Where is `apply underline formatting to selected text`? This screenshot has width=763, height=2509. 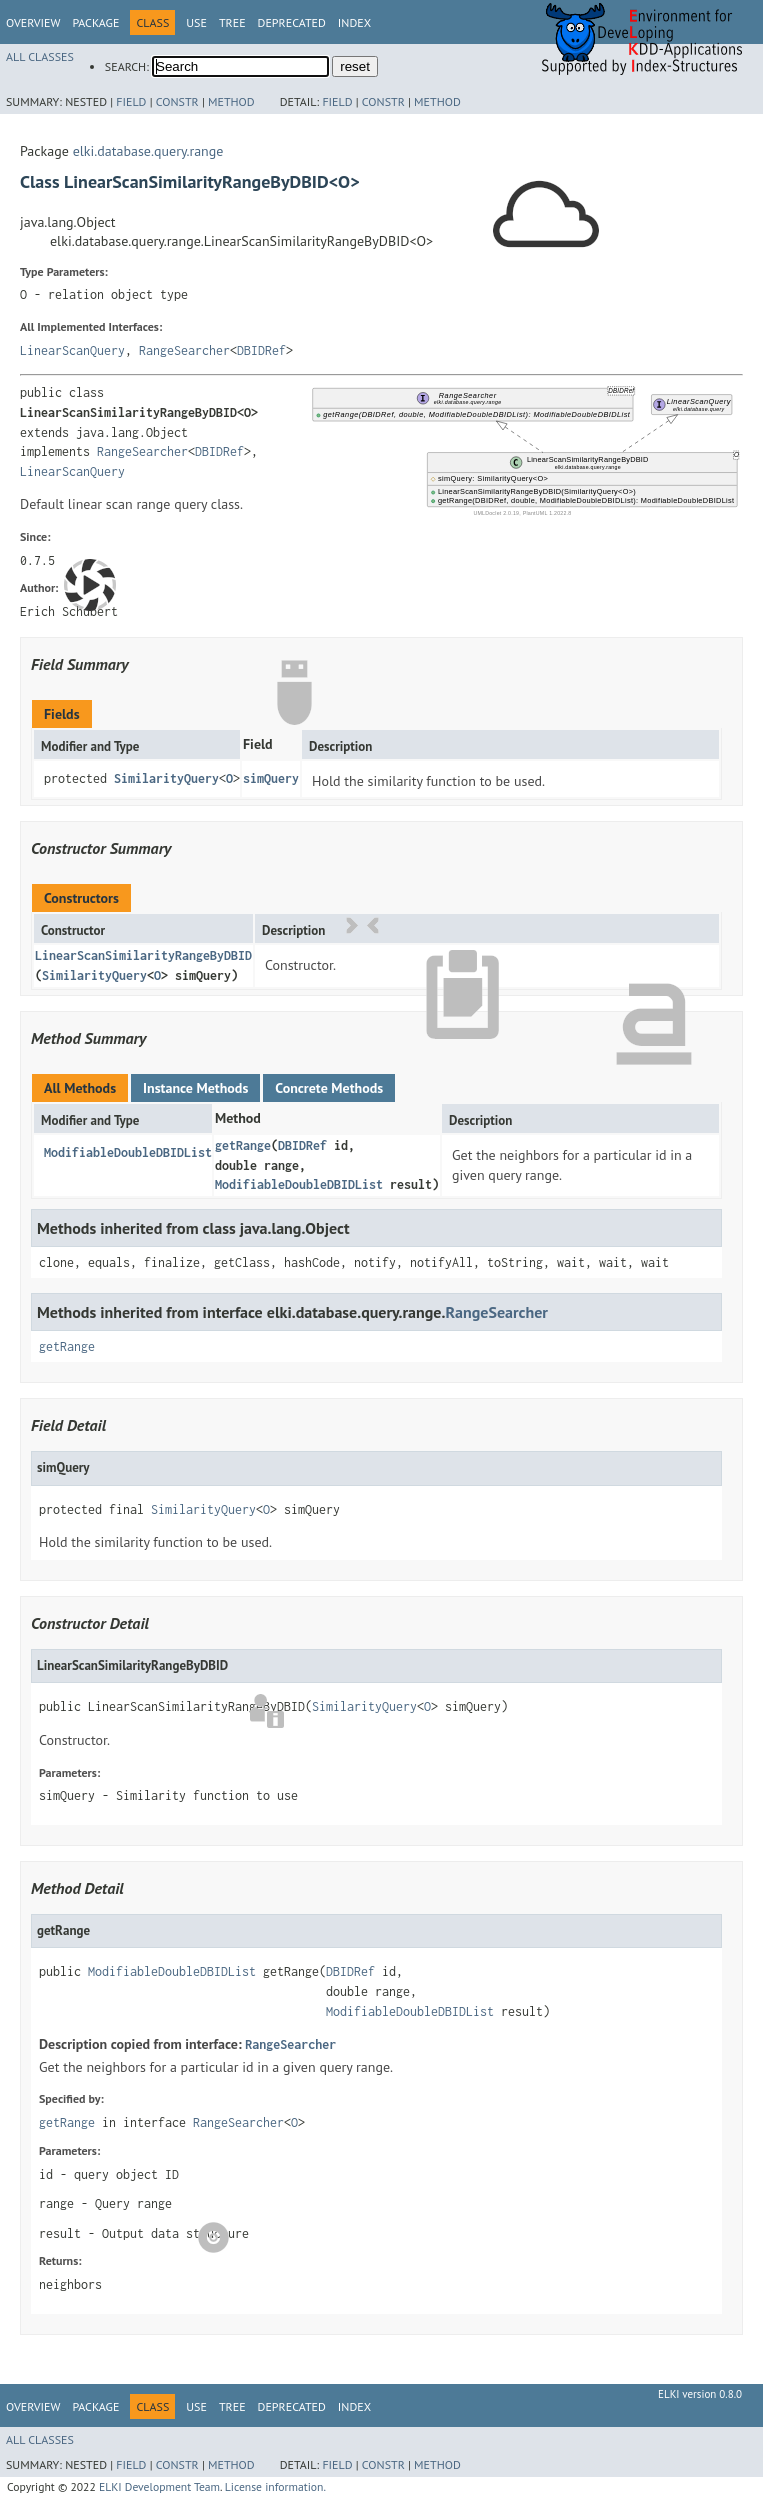 apply underline formatting to selected text is located at coordinates (654, 1021).